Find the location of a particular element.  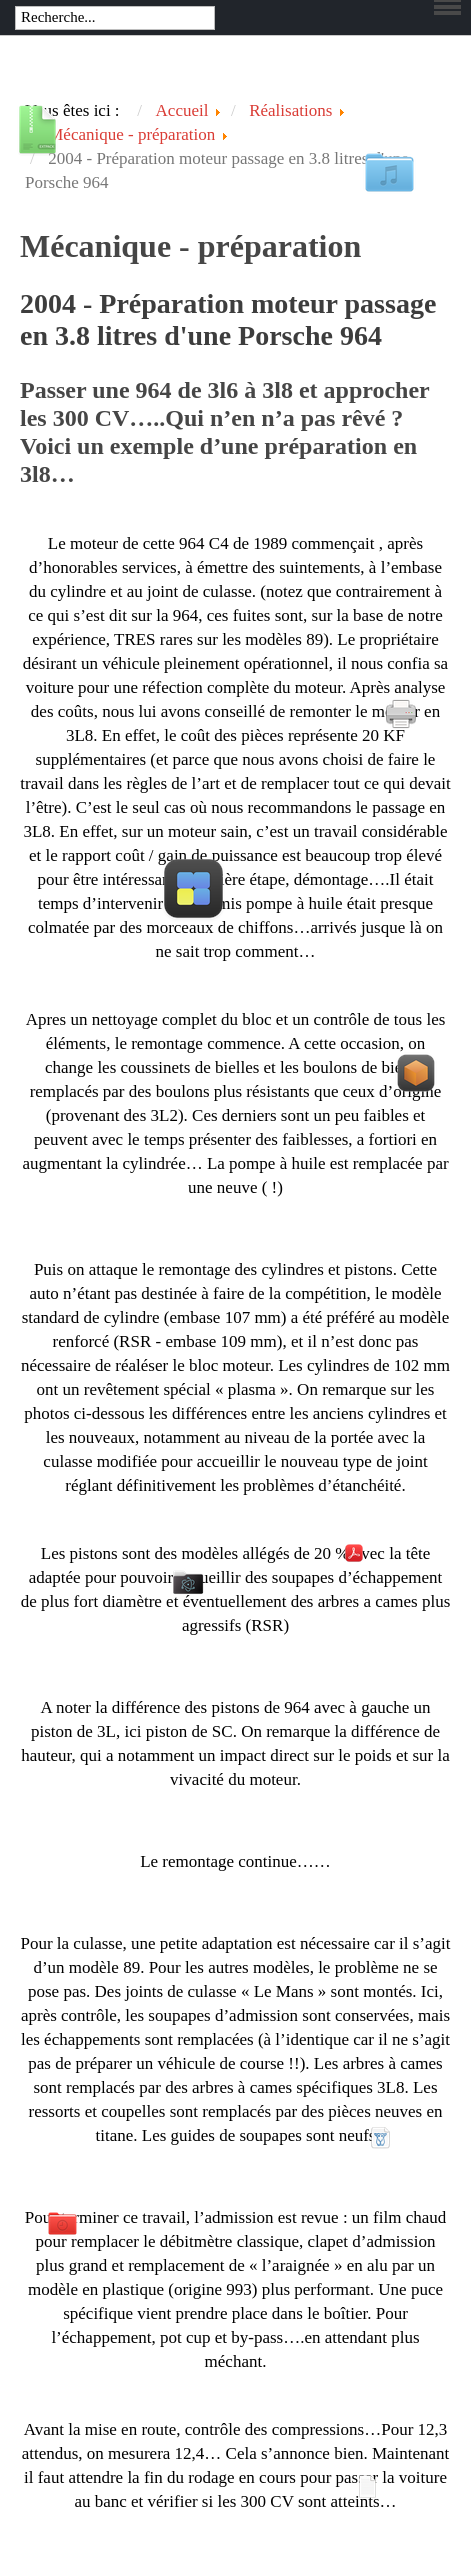

open a text document is located at coordinates (367, 2486).